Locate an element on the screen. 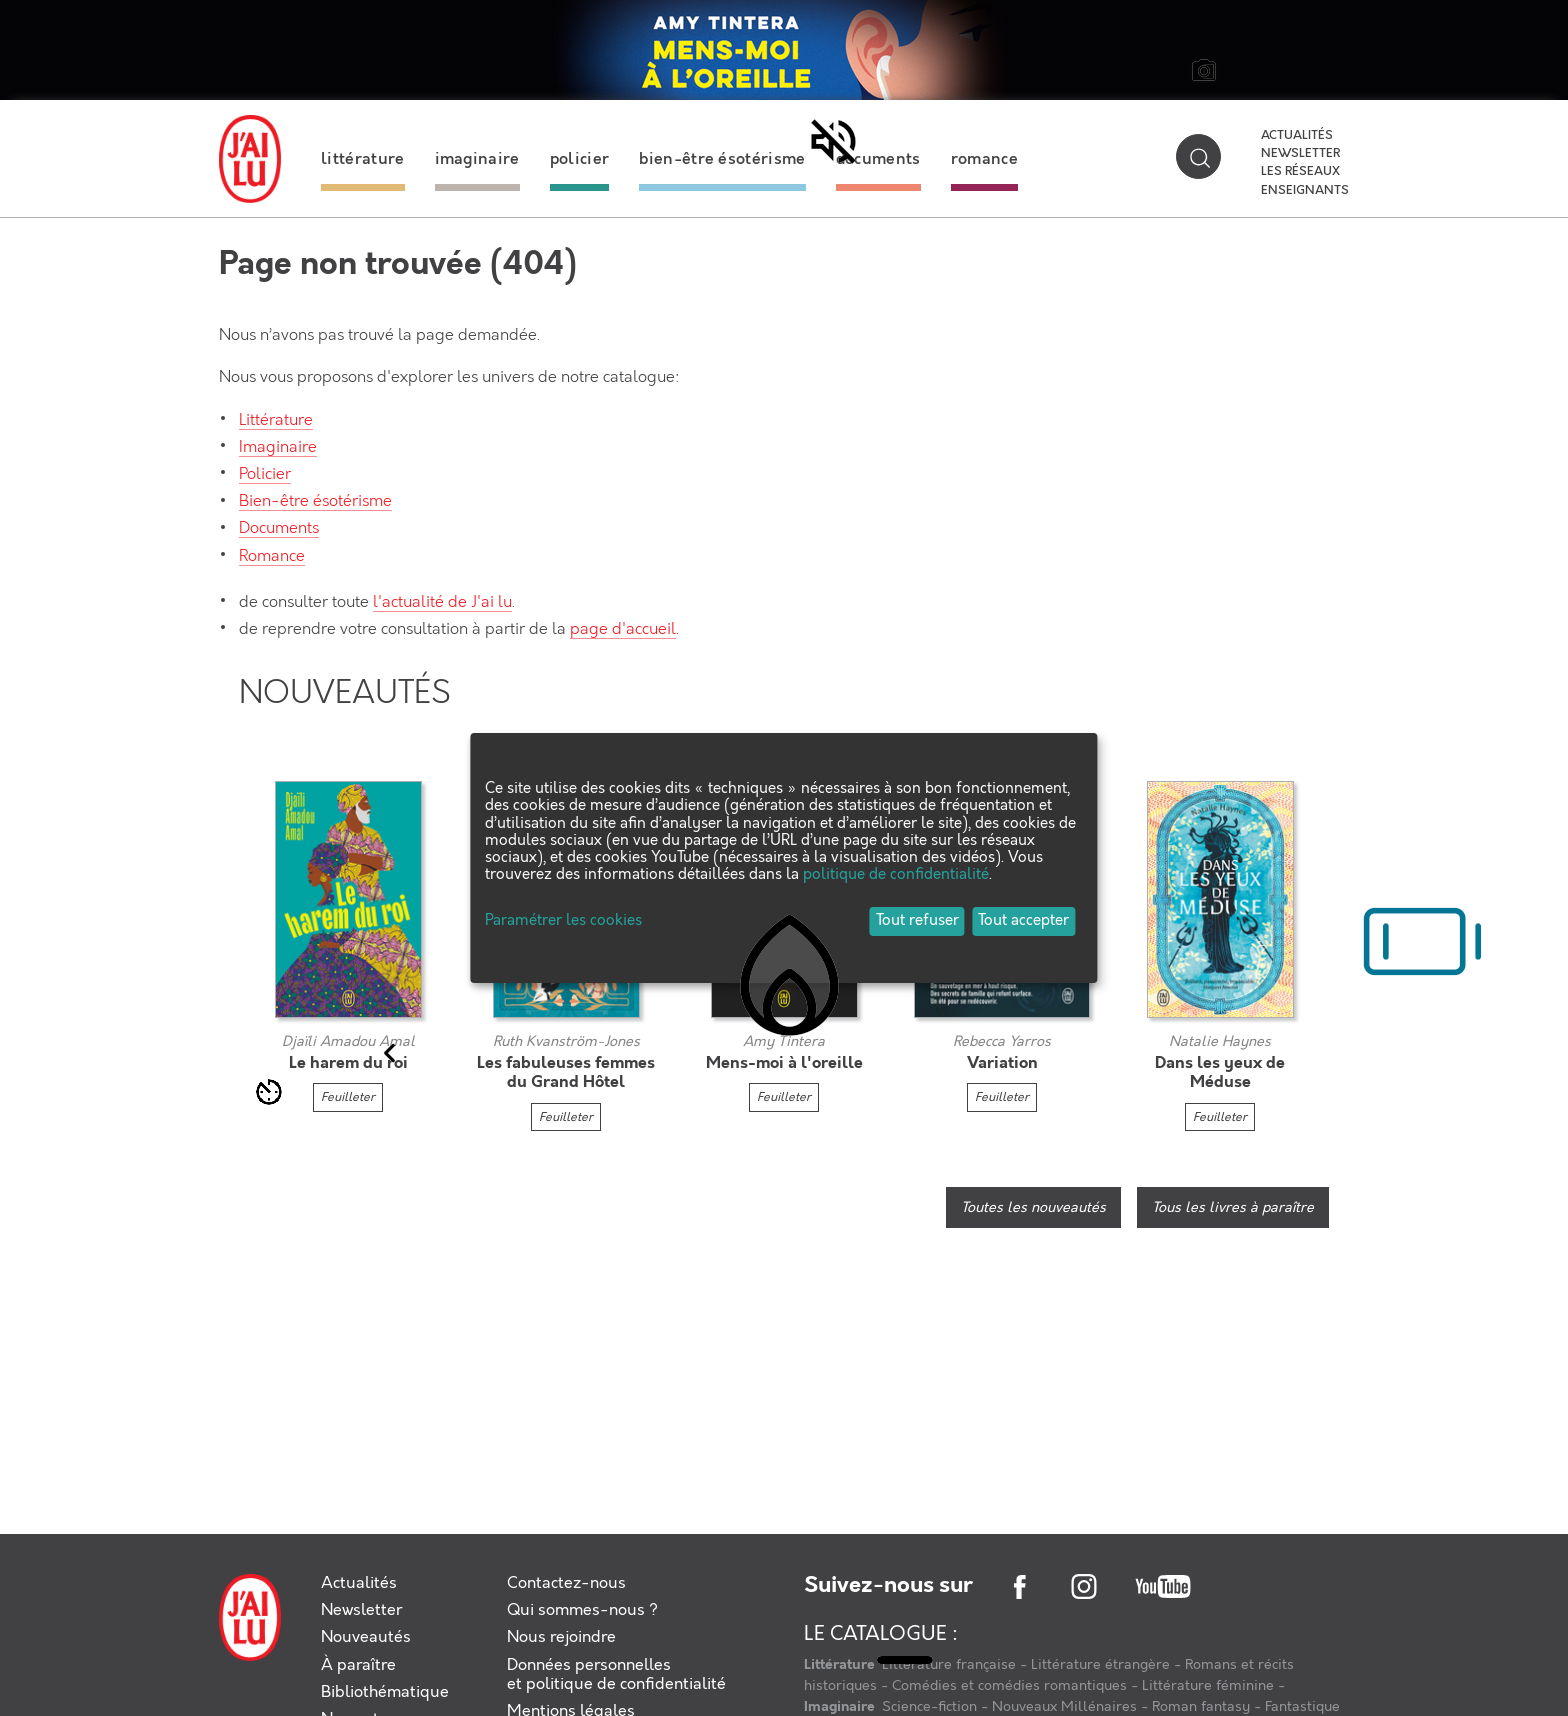  navigate back to the previous screen is located at coordinates (390, 1053).